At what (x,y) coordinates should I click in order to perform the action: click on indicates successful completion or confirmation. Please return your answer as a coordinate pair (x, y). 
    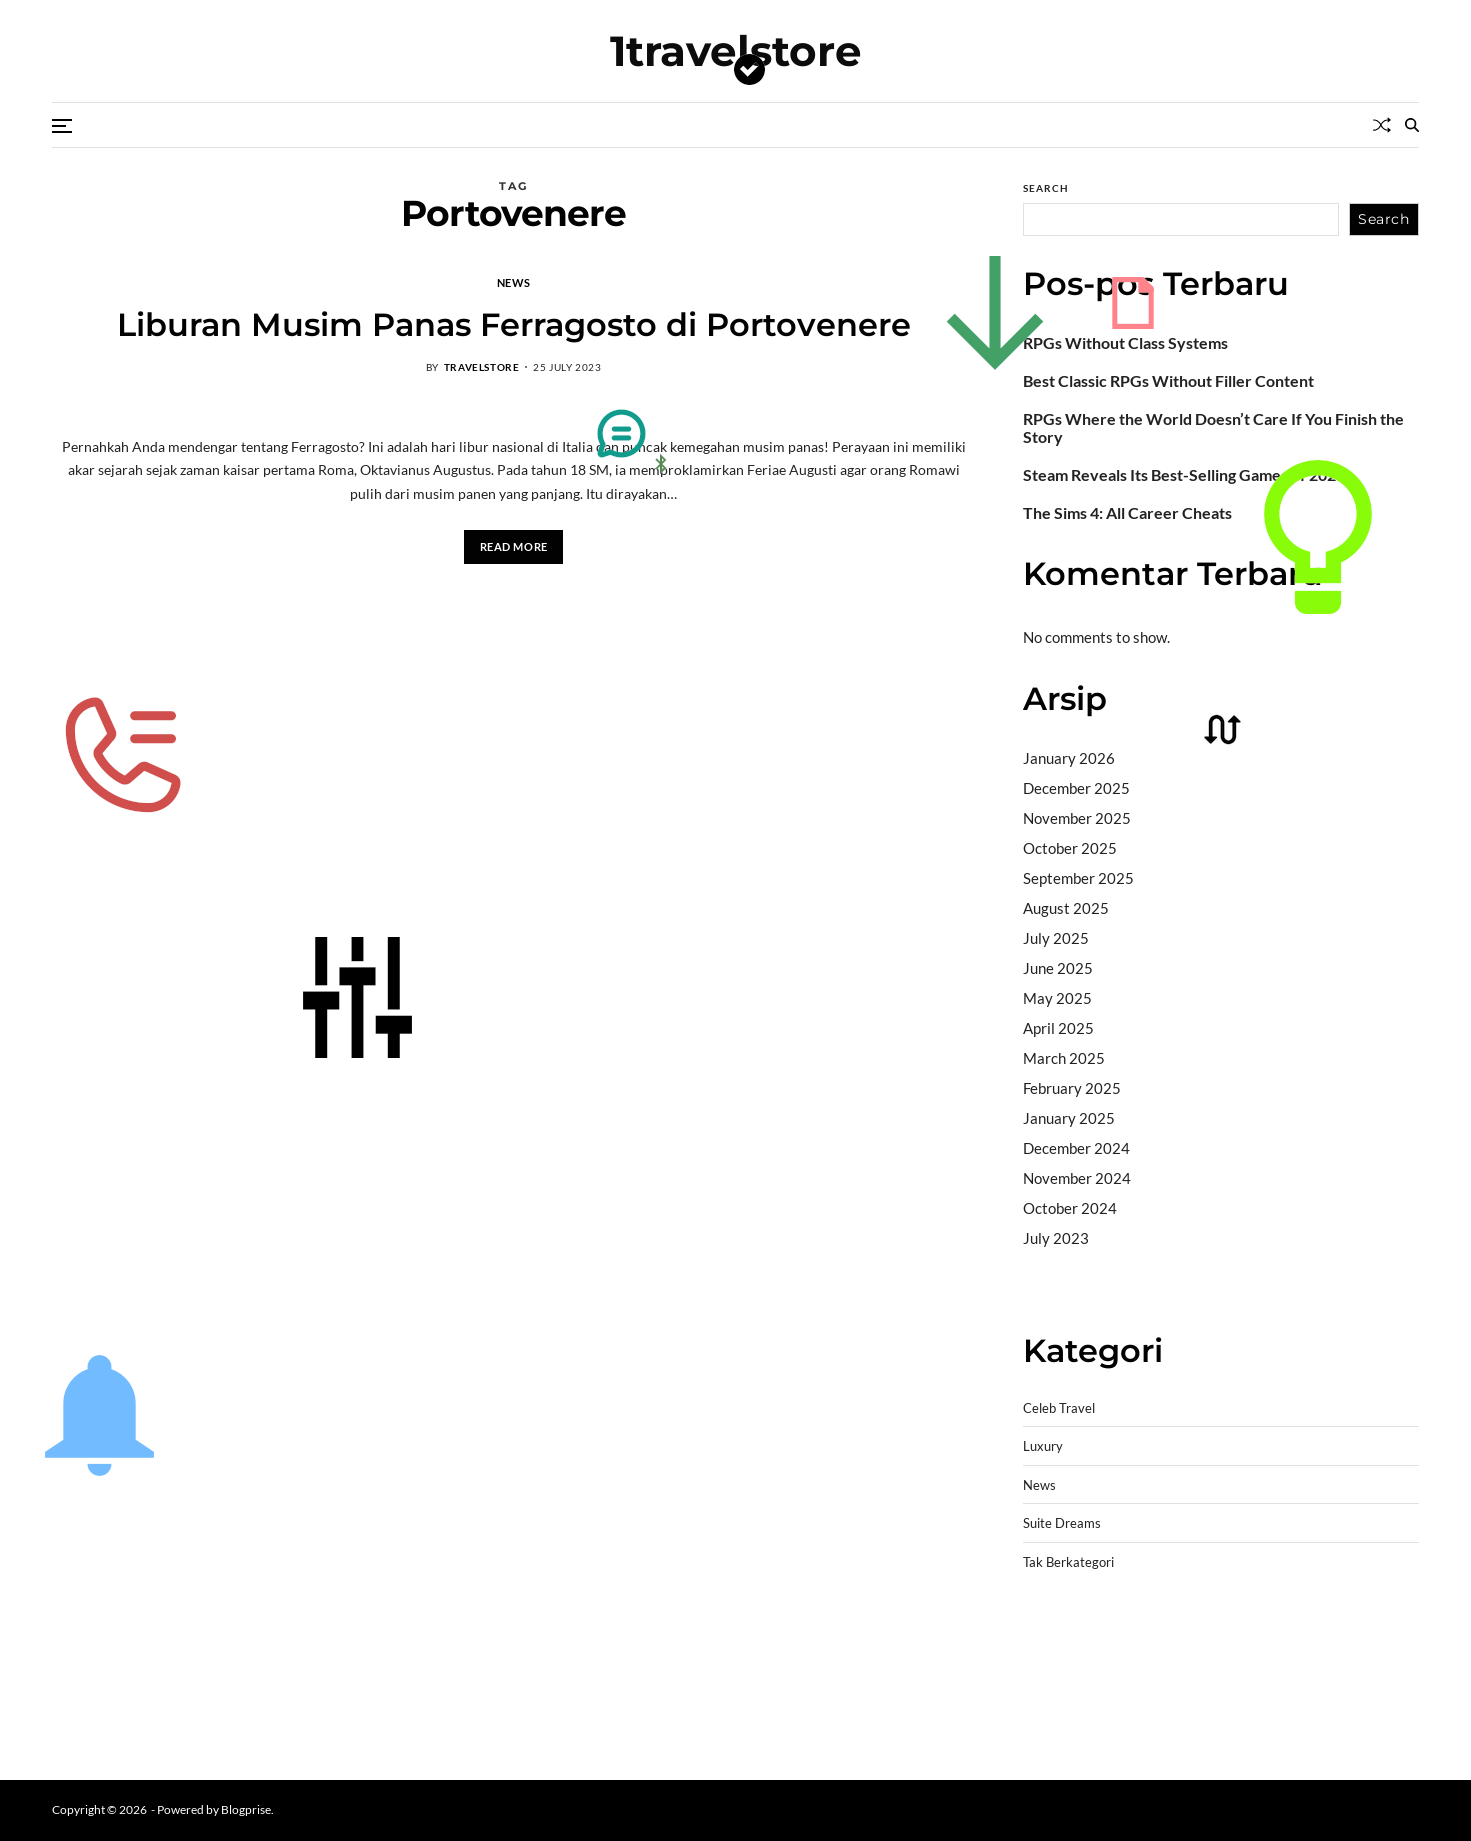
    Looking at the image, I should click on (749, 69).